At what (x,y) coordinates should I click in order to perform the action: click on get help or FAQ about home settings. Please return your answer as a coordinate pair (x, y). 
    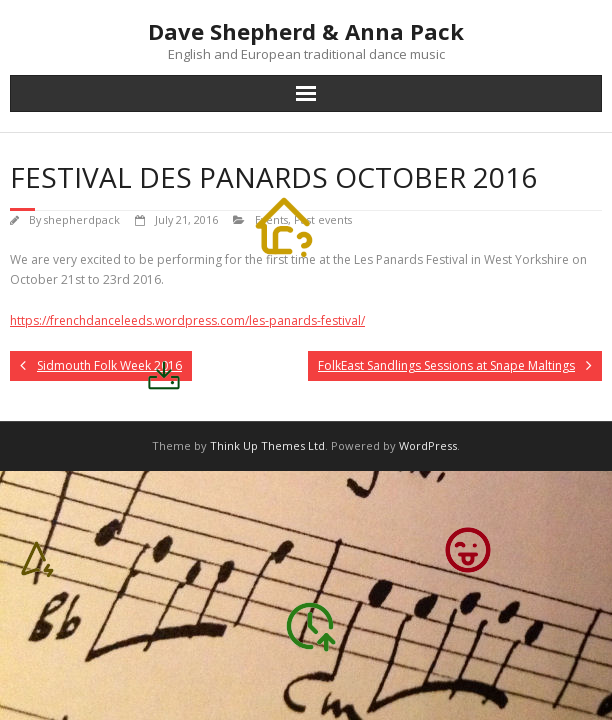
    Looking at the image, I should click on (284, 226).